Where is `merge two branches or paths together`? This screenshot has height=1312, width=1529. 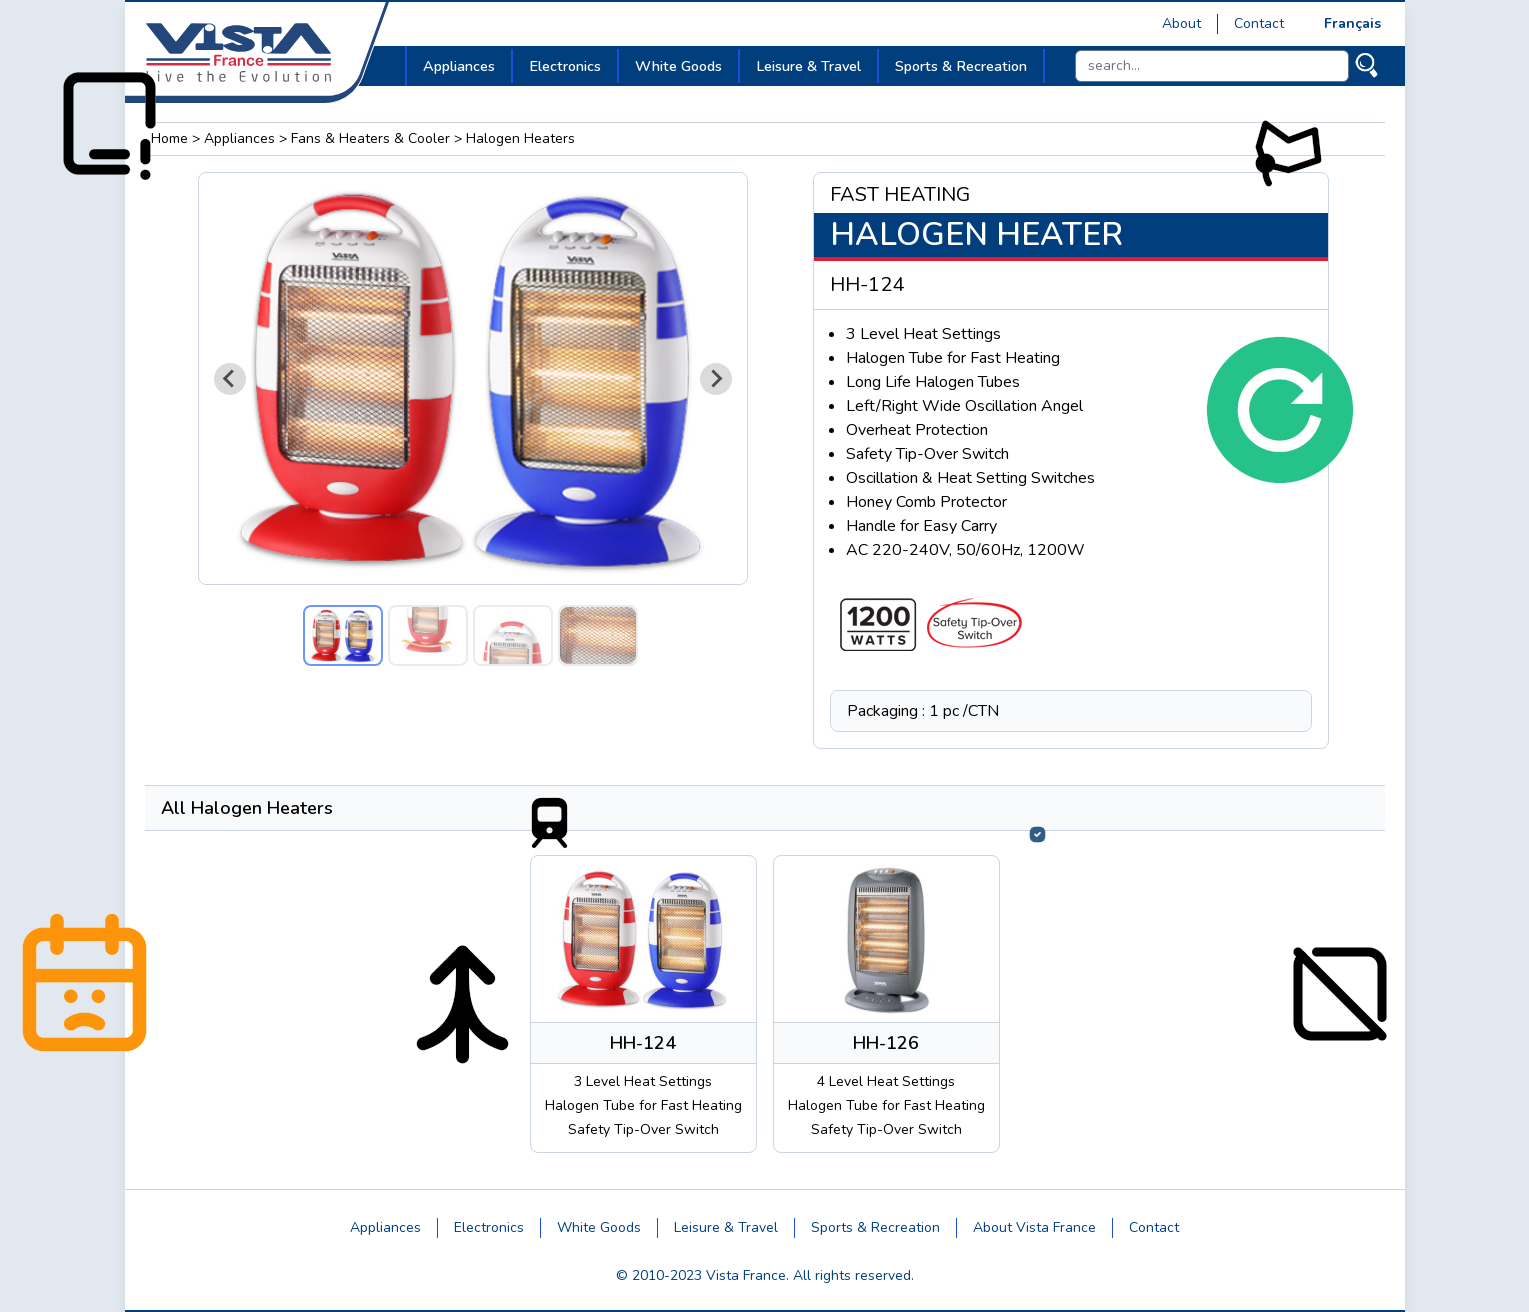 merge two branches or paths together is located at coordinates (462, 1004).